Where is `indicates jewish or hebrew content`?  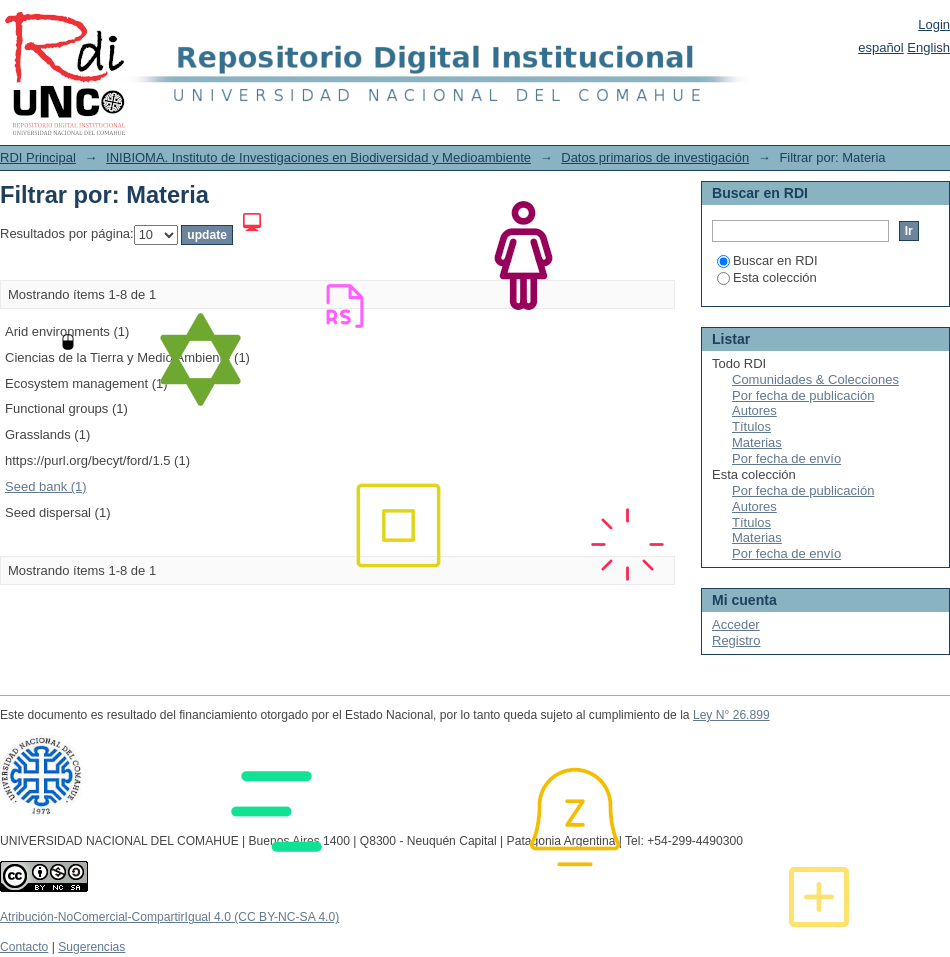 indicates jewish or hebrew content is located at coordinates (200, 359).